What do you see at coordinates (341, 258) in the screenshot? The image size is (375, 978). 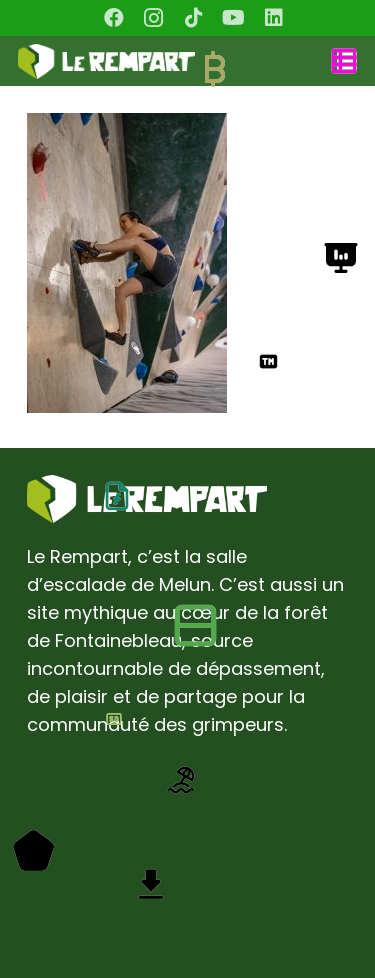 I see `view presentation analytics` at bounding box center [341, 258].